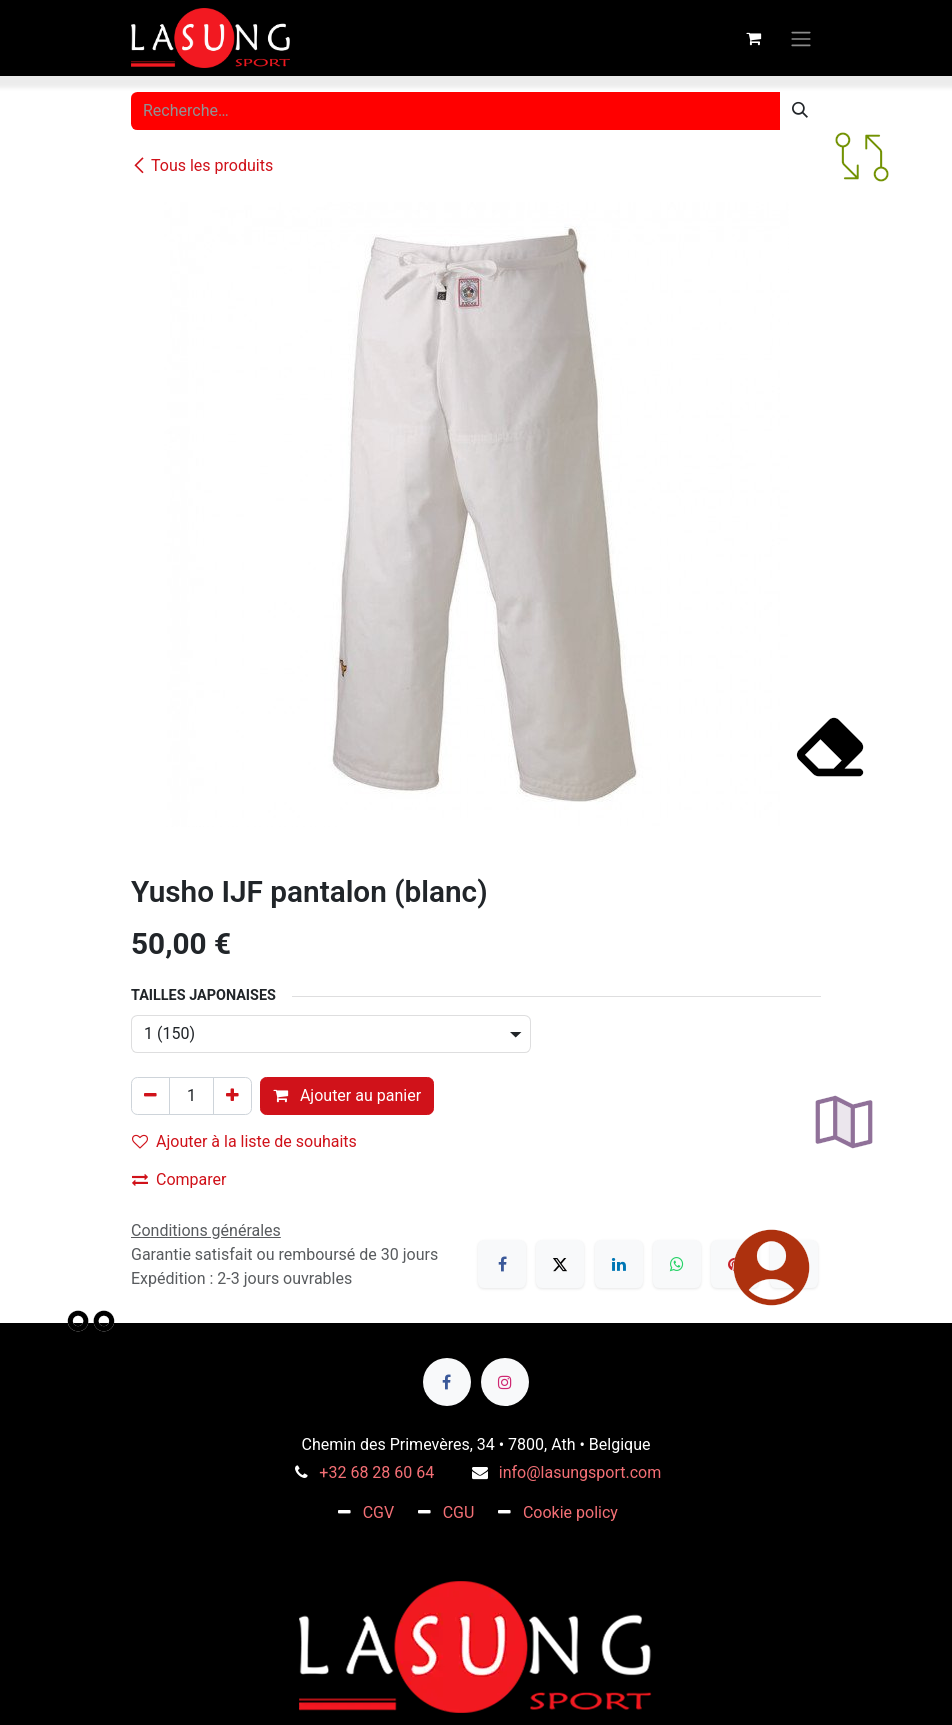  What do you see at coordinates (832, 749) in the screenshot?
I see `erase or clear content` at bounding box center [832, 749].